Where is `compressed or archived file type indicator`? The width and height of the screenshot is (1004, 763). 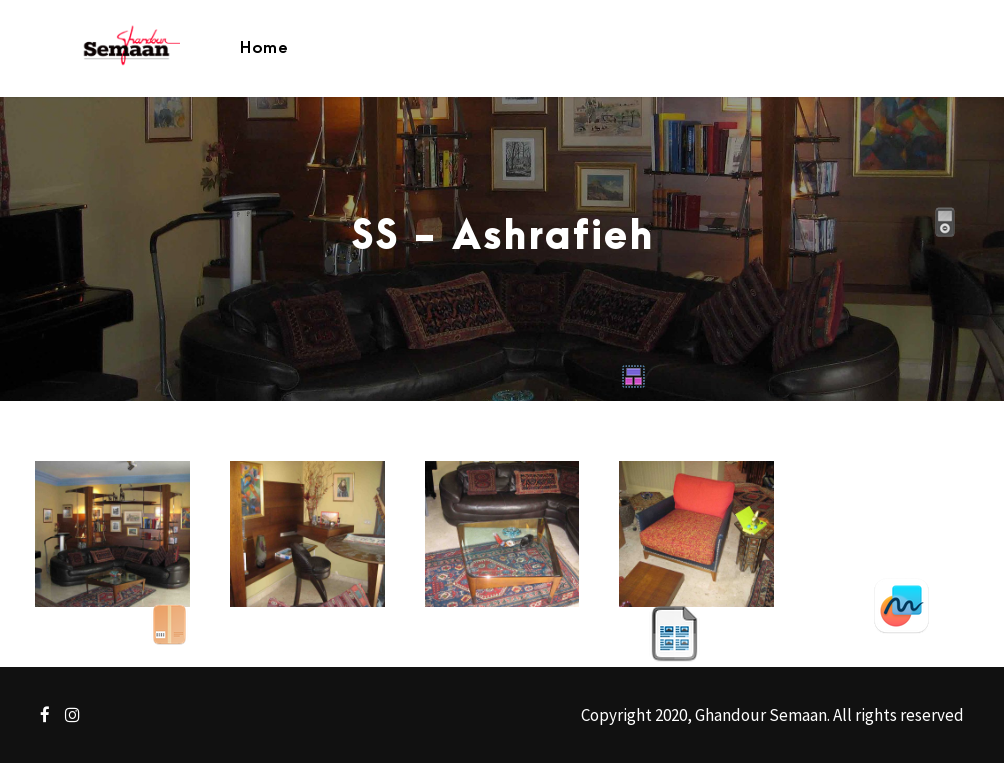 compressed or archived file type indicator is located at coordinates (169, 624).